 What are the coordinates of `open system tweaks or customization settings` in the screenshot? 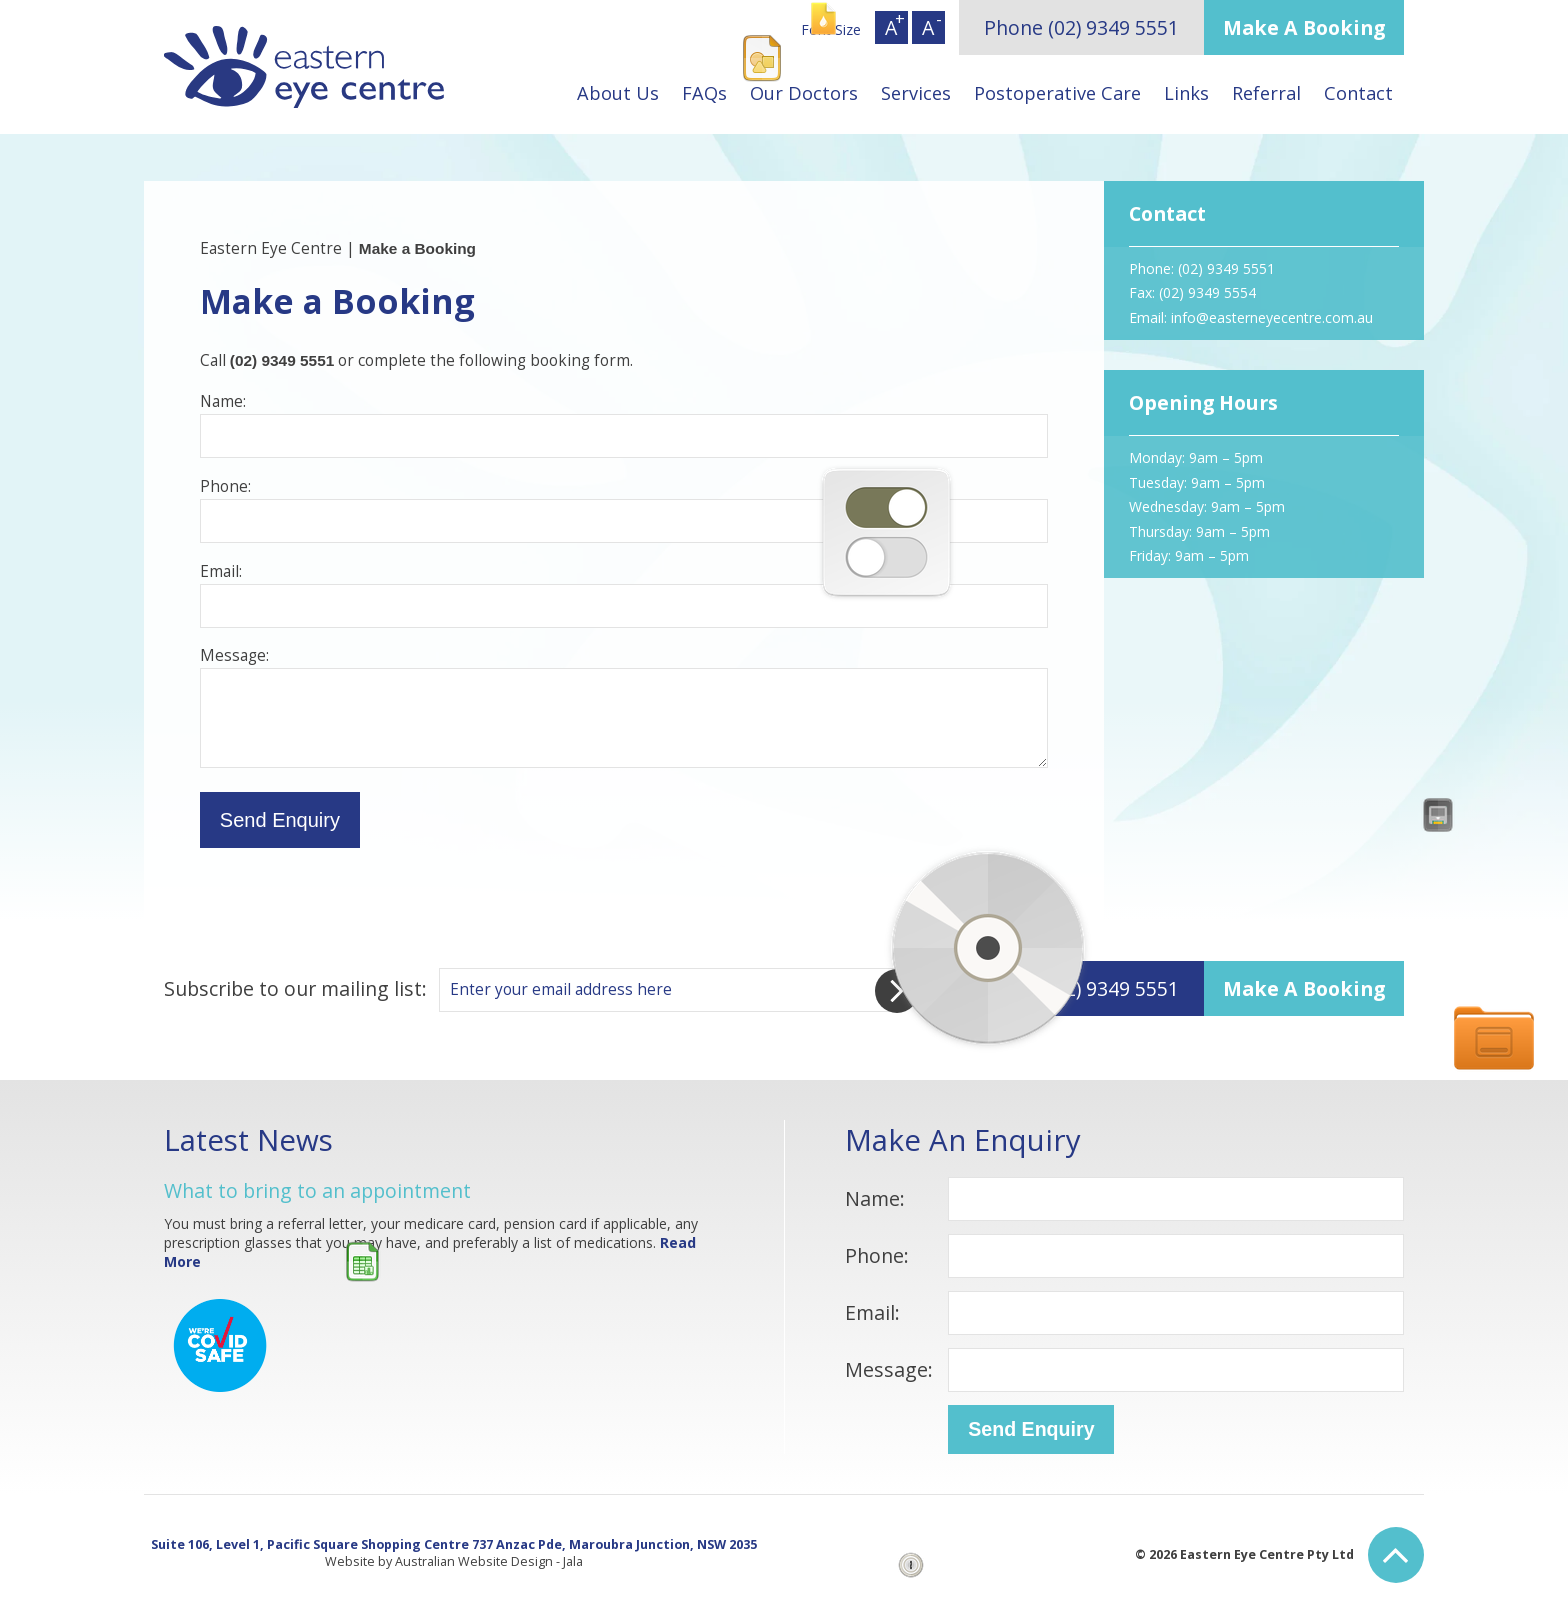 It's located at (886, 532).